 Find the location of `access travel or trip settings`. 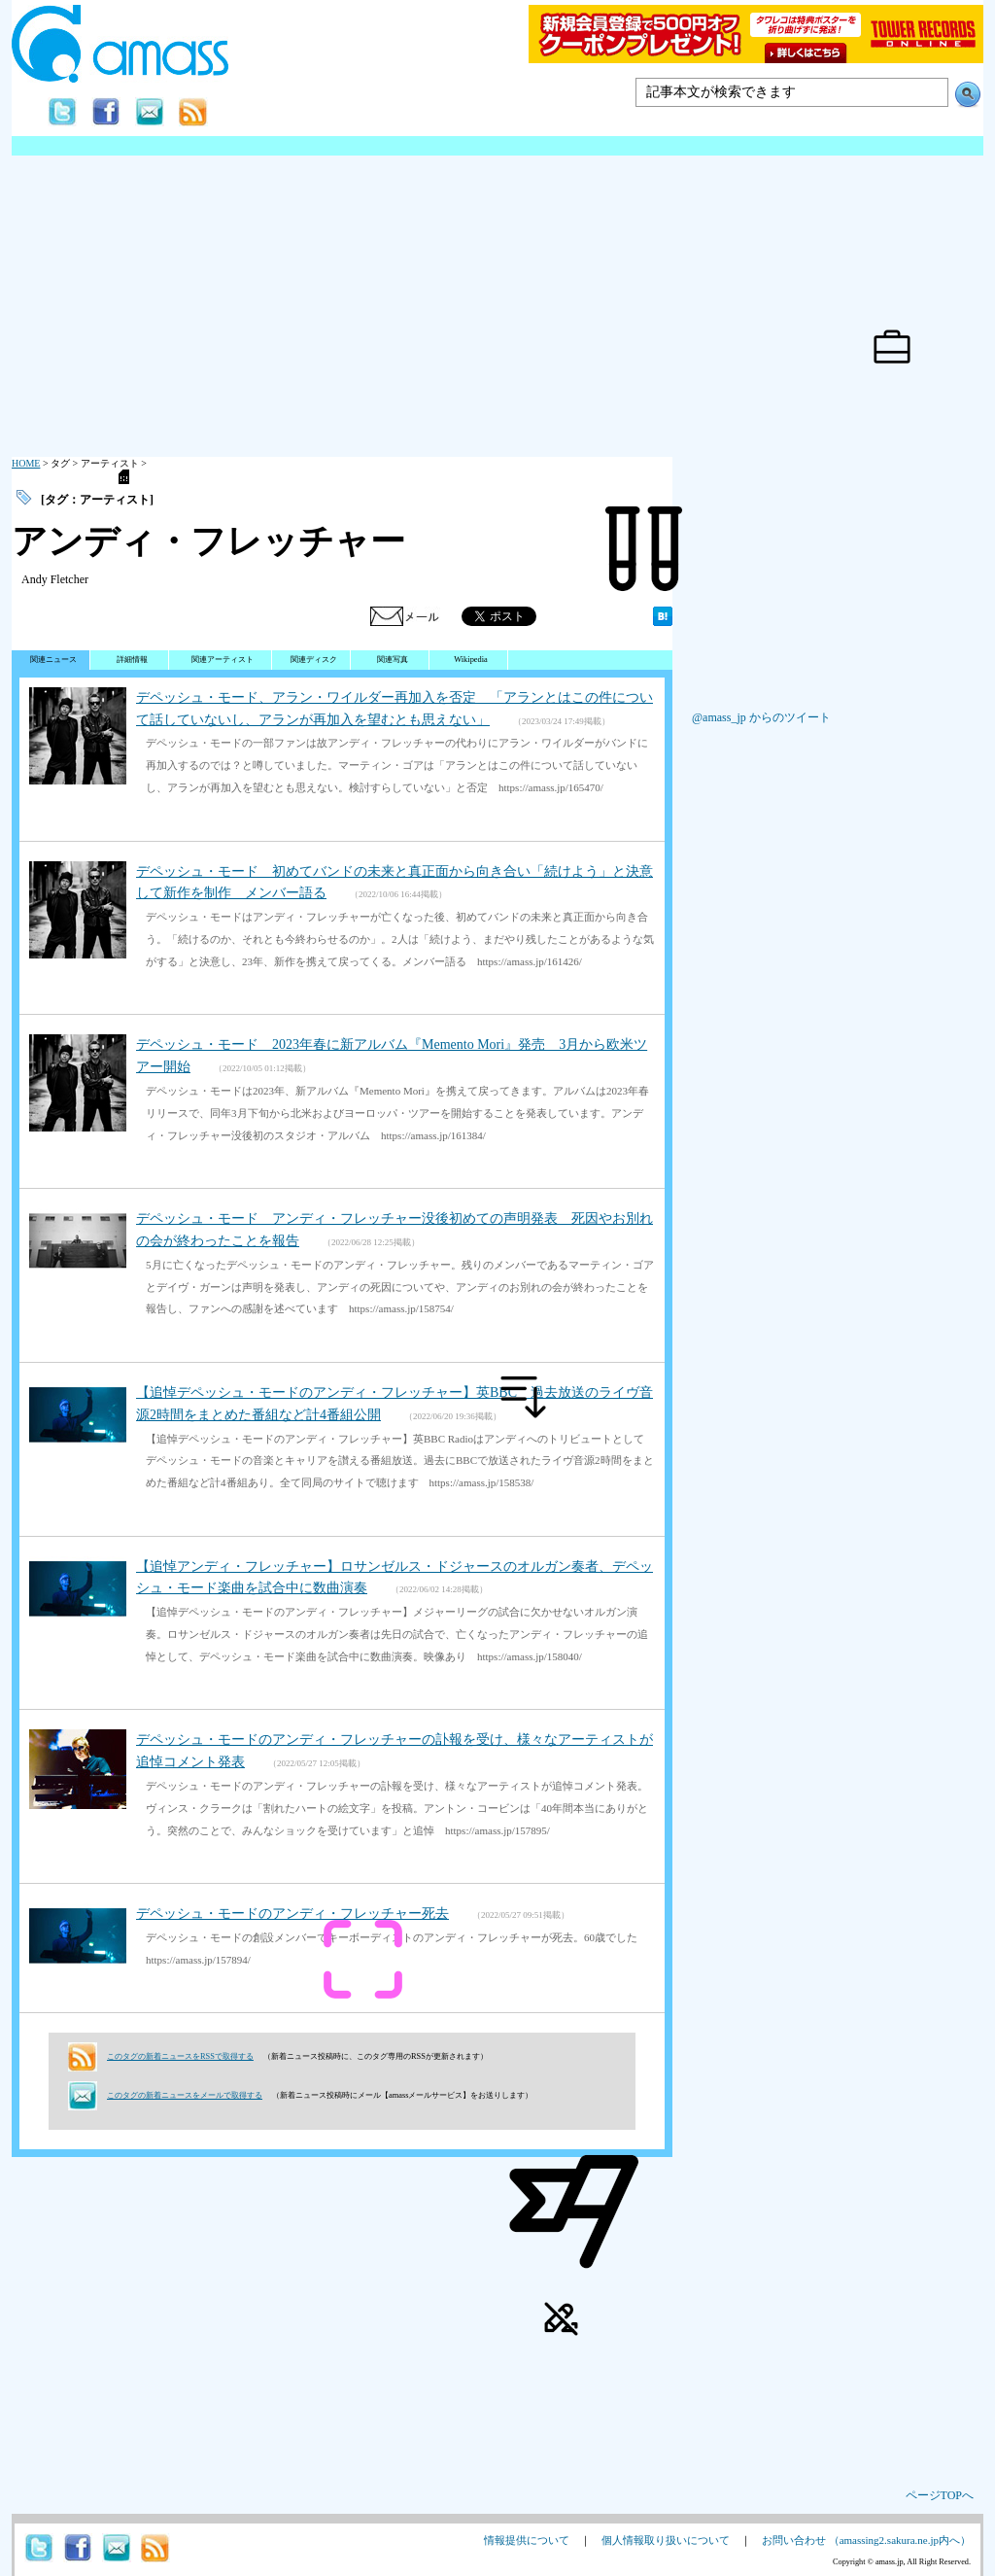

access travel or trip settings is located at coordinates (892, 348).